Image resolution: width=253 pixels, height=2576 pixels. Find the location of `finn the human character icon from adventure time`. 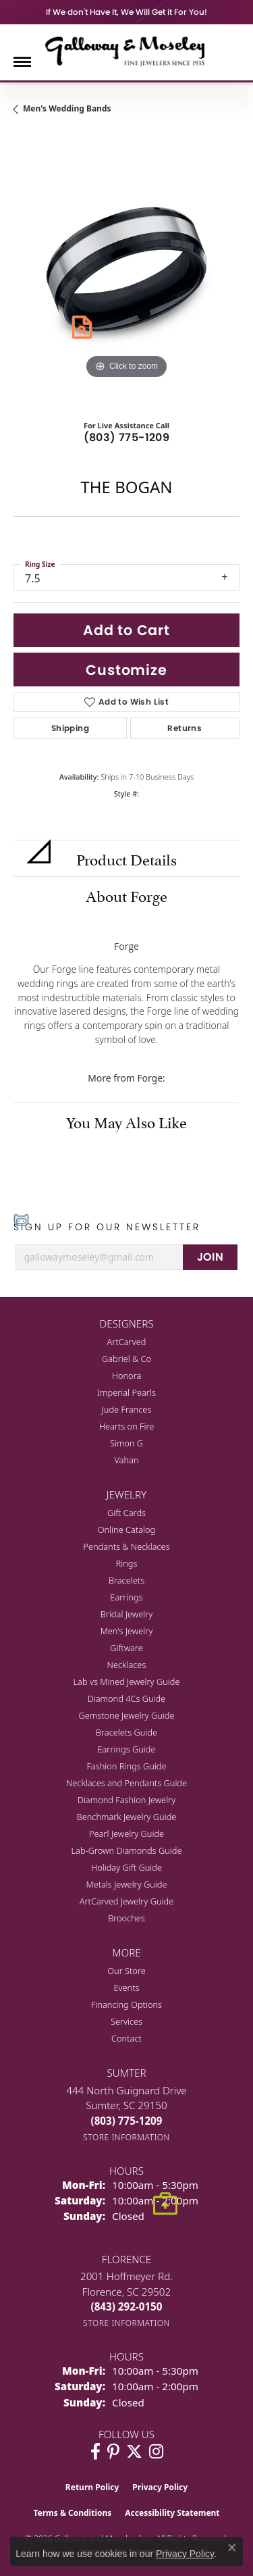

finn the human character icon from adventure time is located at coordinates (21, 1219).